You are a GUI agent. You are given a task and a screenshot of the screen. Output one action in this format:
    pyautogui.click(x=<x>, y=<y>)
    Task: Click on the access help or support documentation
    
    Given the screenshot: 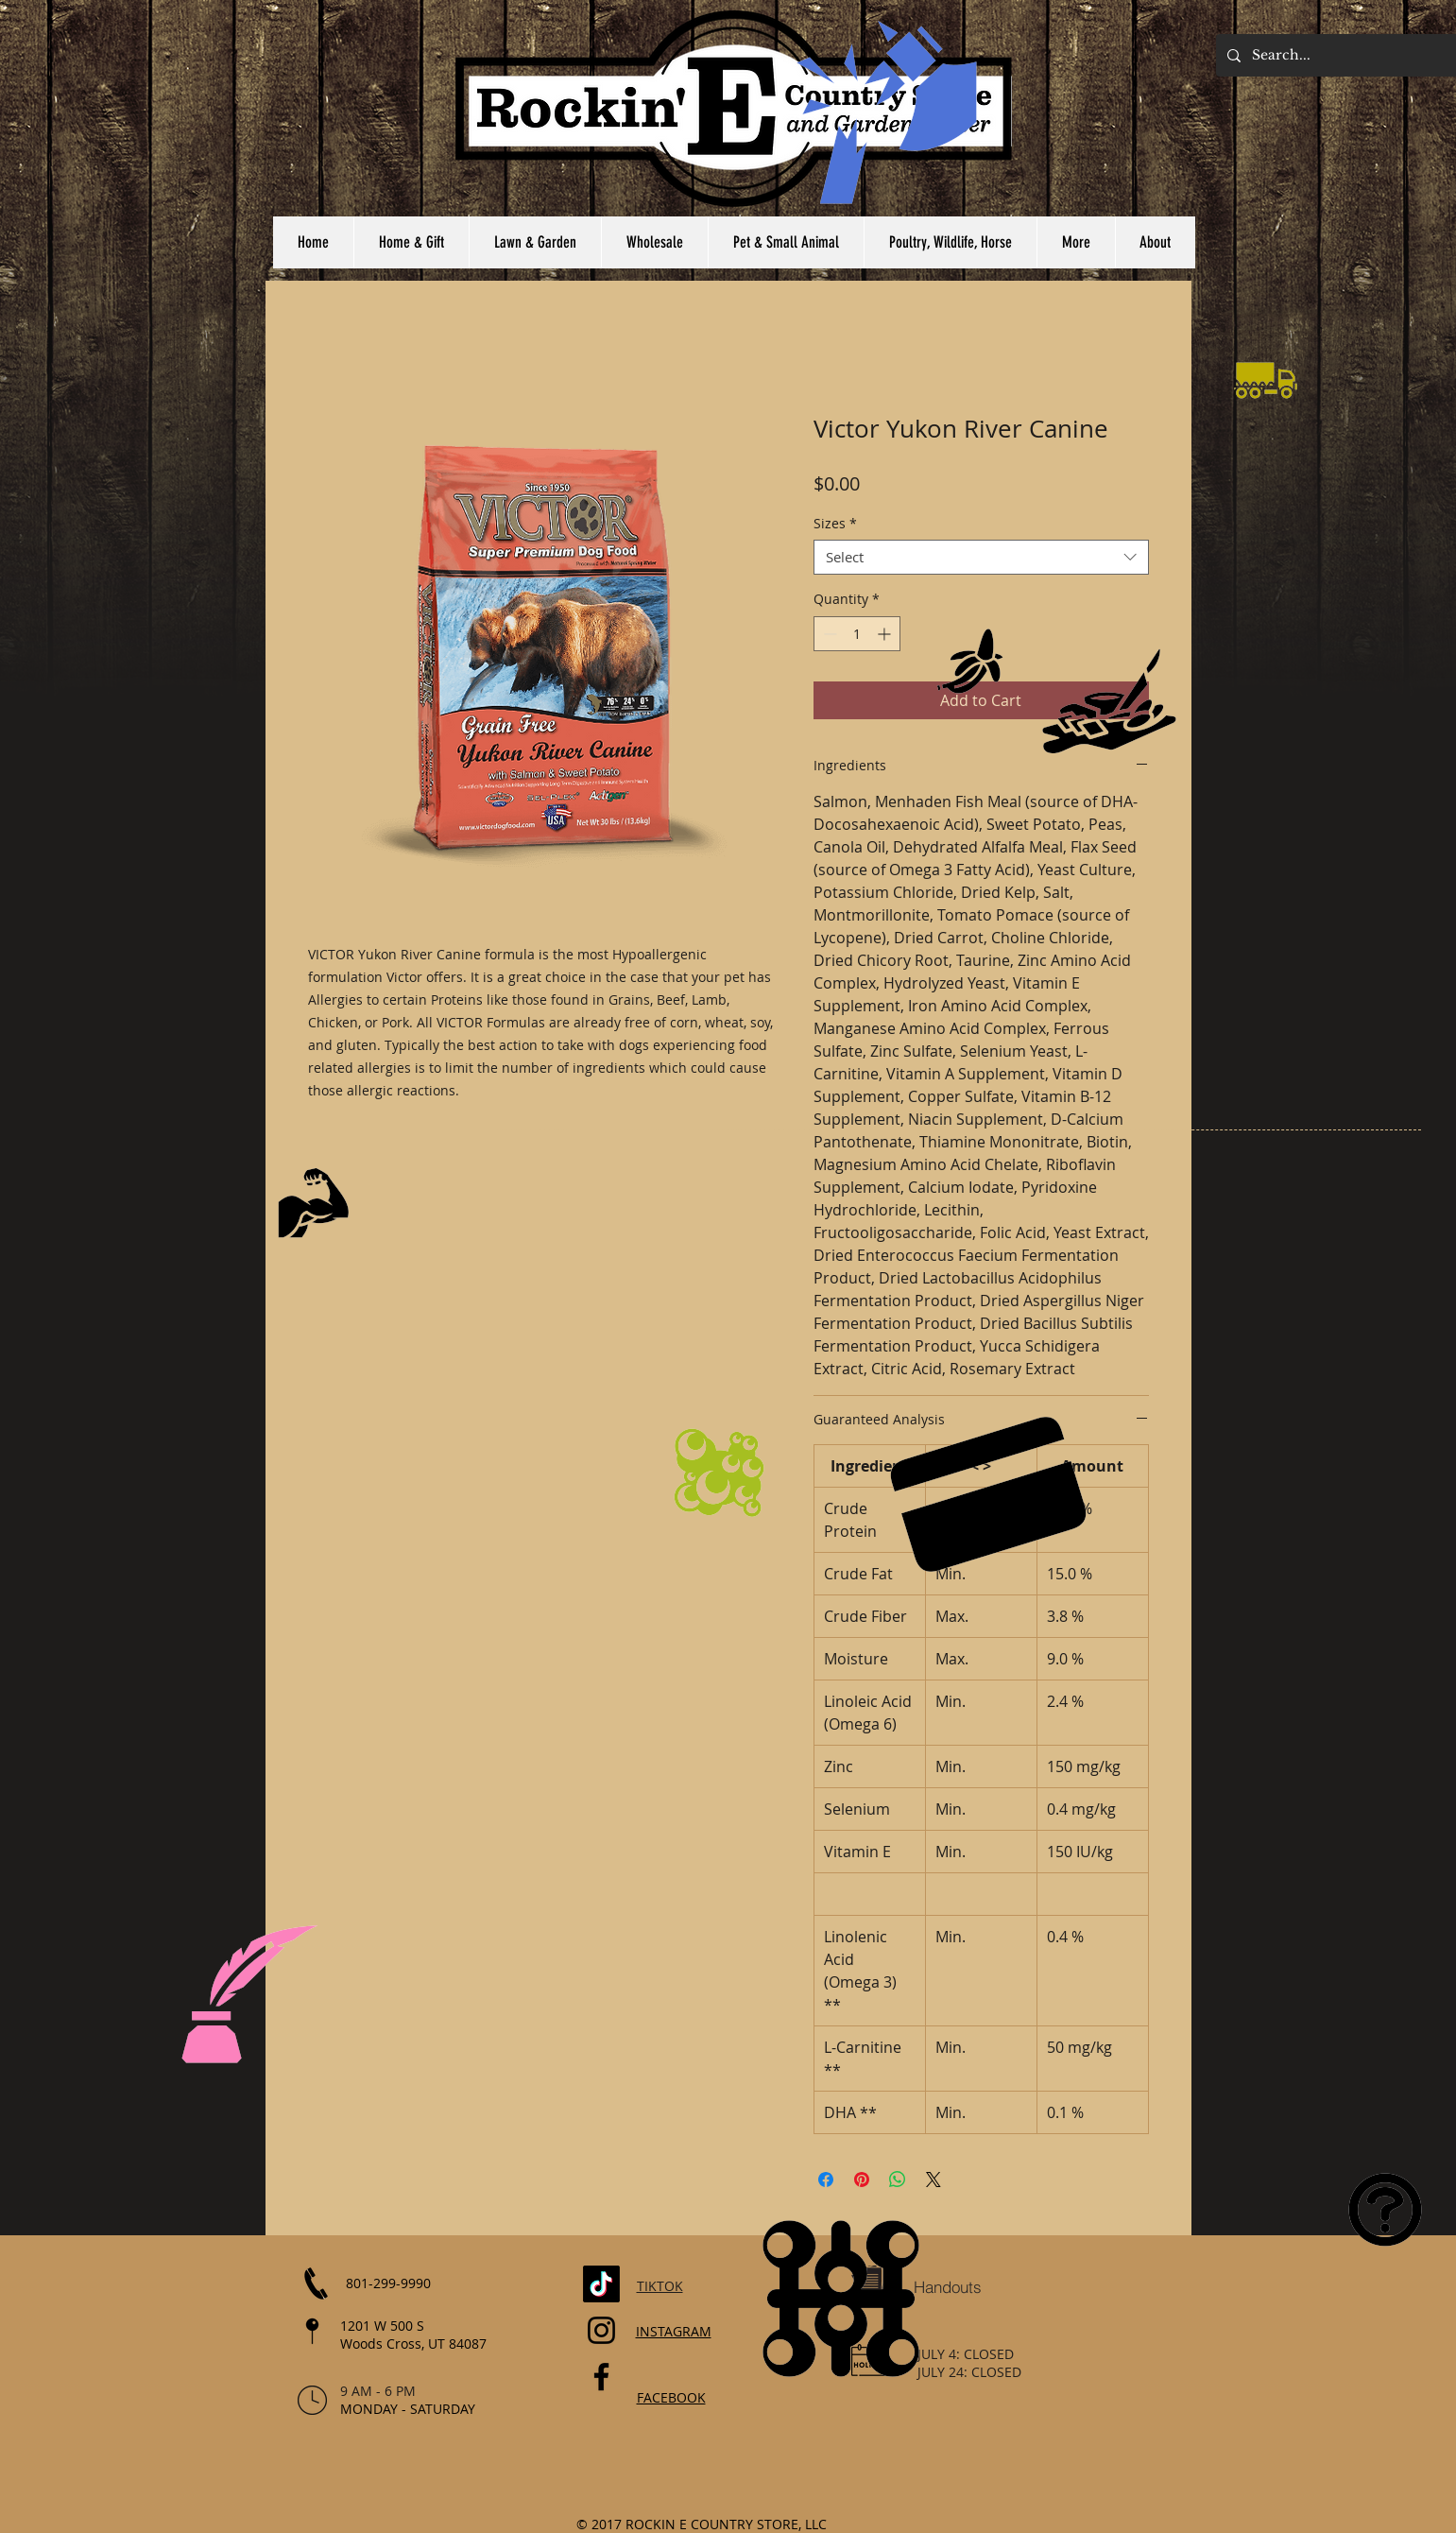 What is the action you would take?
    pyautogui.click(x=1385, y=2210)
    